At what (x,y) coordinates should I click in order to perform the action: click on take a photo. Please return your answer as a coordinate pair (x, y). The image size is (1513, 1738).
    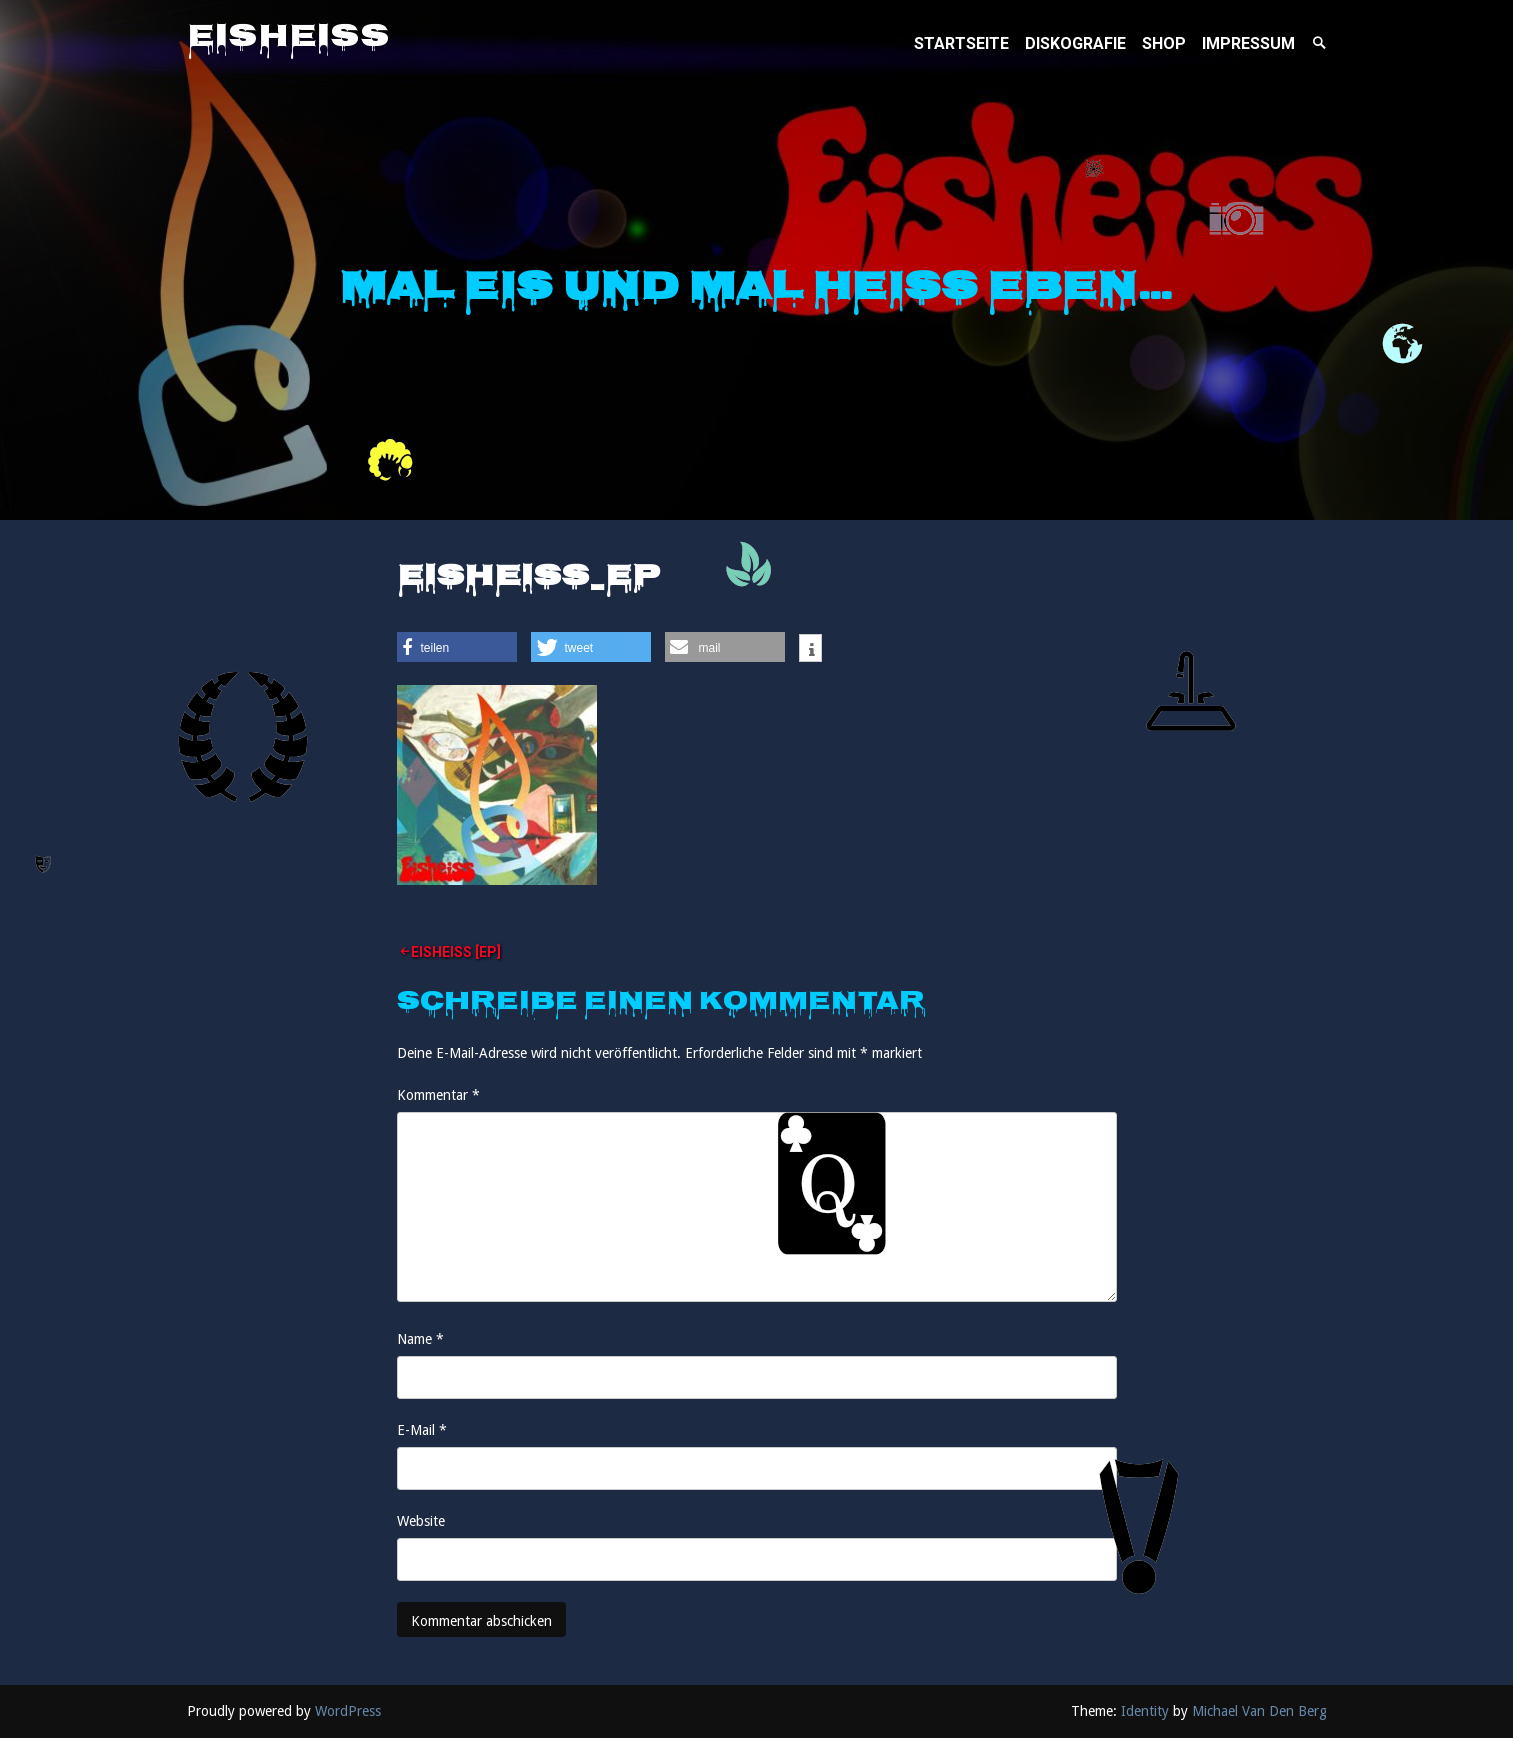
    Looking at the image, I should click on (1236, 218).